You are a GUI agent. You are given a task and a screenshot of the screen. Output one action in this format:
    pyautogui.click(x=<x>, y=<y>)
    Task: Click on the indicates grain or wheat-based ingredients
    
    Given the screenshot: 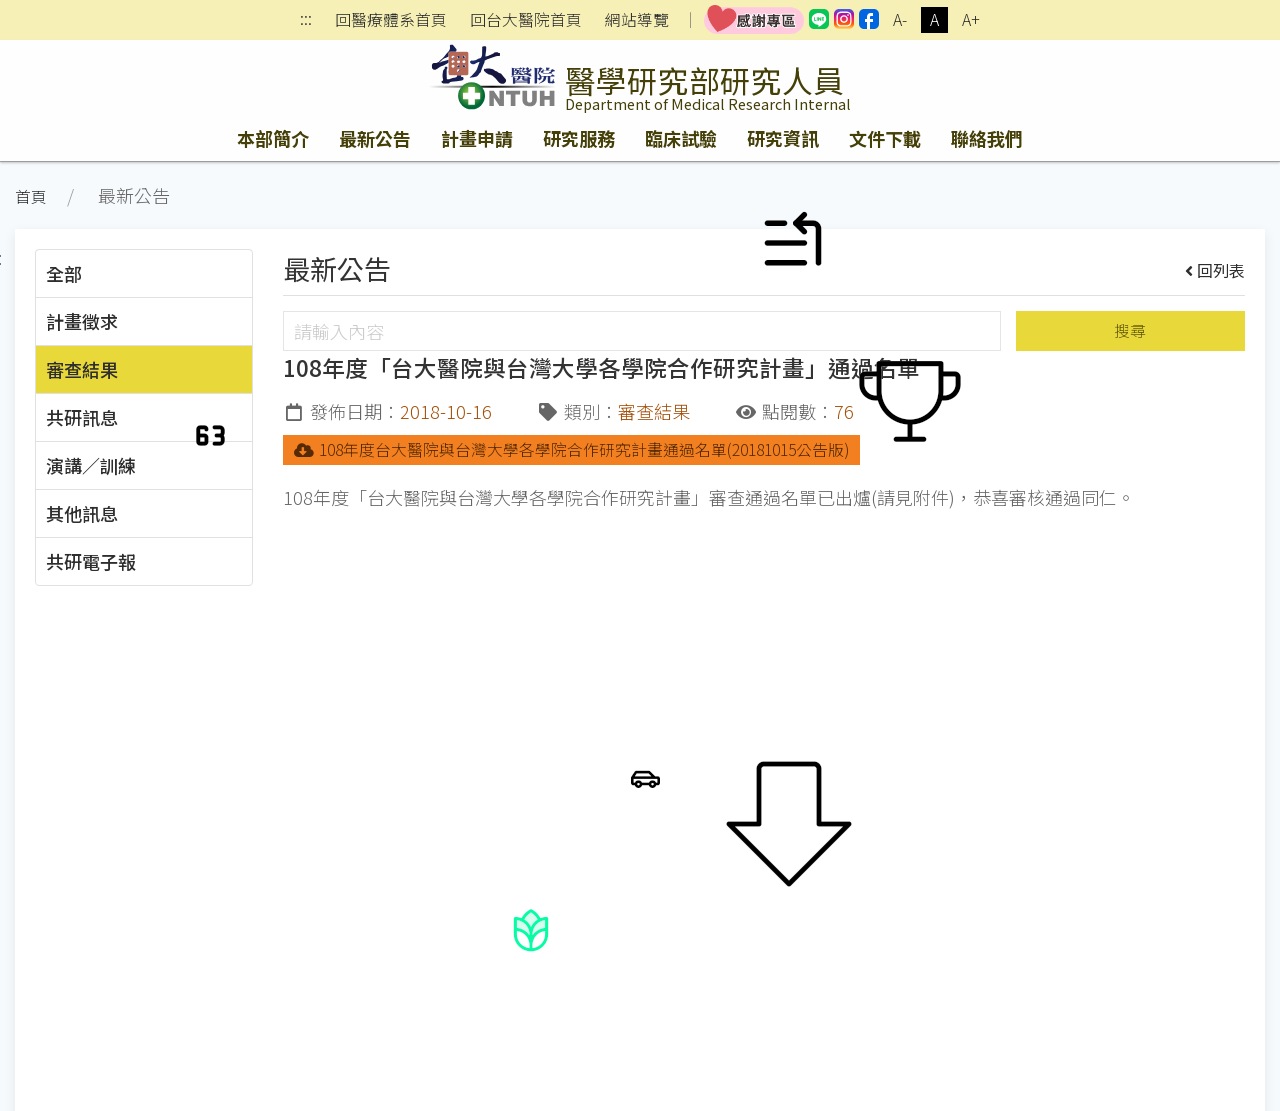 What is the action you would take?
    pyautogui.click(x=531, y=931)
    